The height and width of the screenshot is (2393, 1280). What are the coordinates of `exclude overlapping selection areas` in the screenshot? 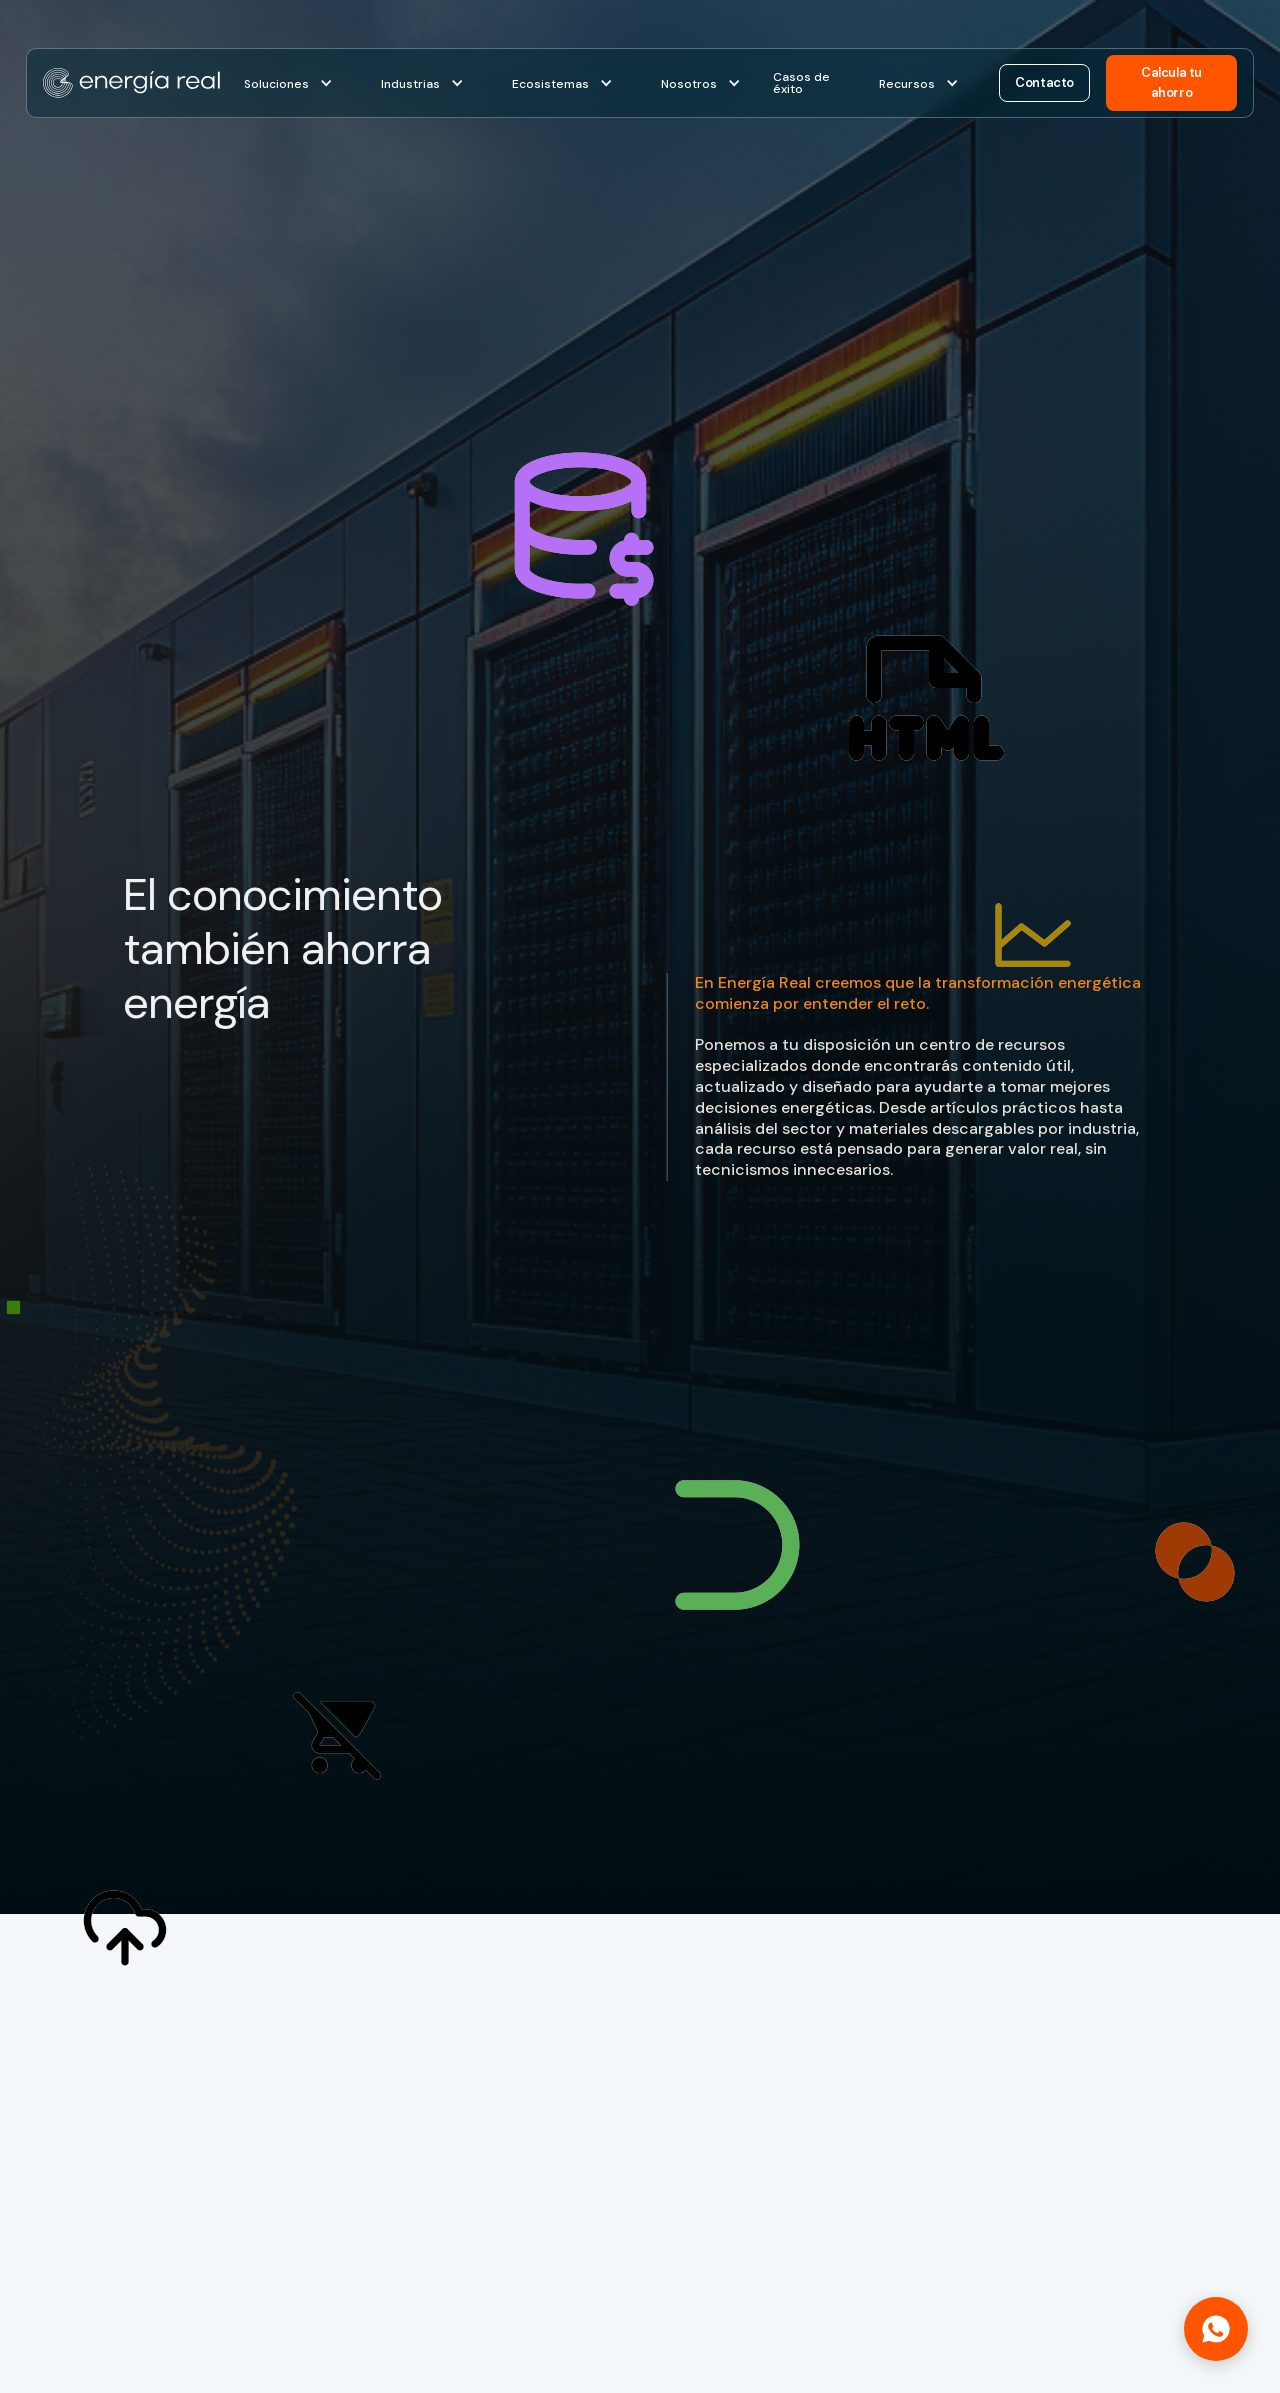 It's located at (1195, 1562).